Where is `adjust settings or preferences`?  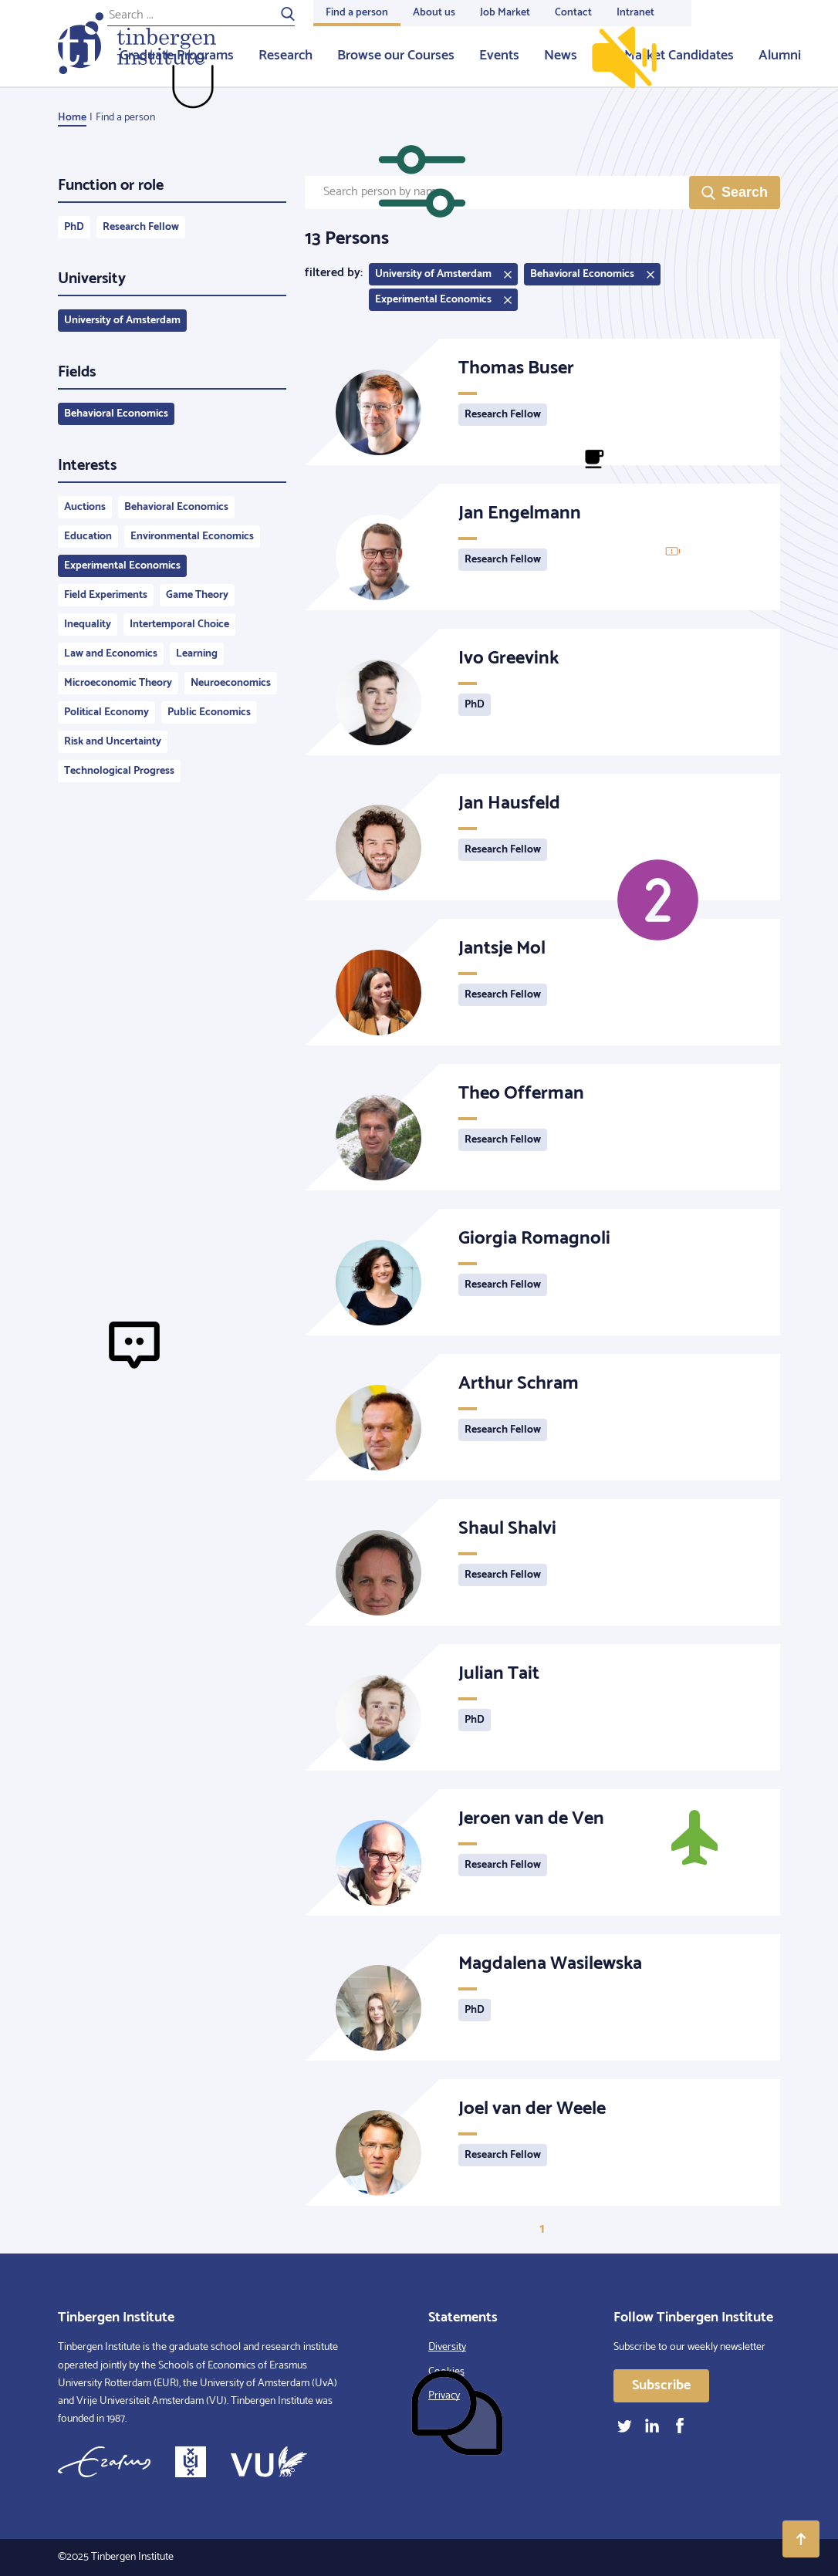 adjust settings or preferences is located at coordinates (422, 181).